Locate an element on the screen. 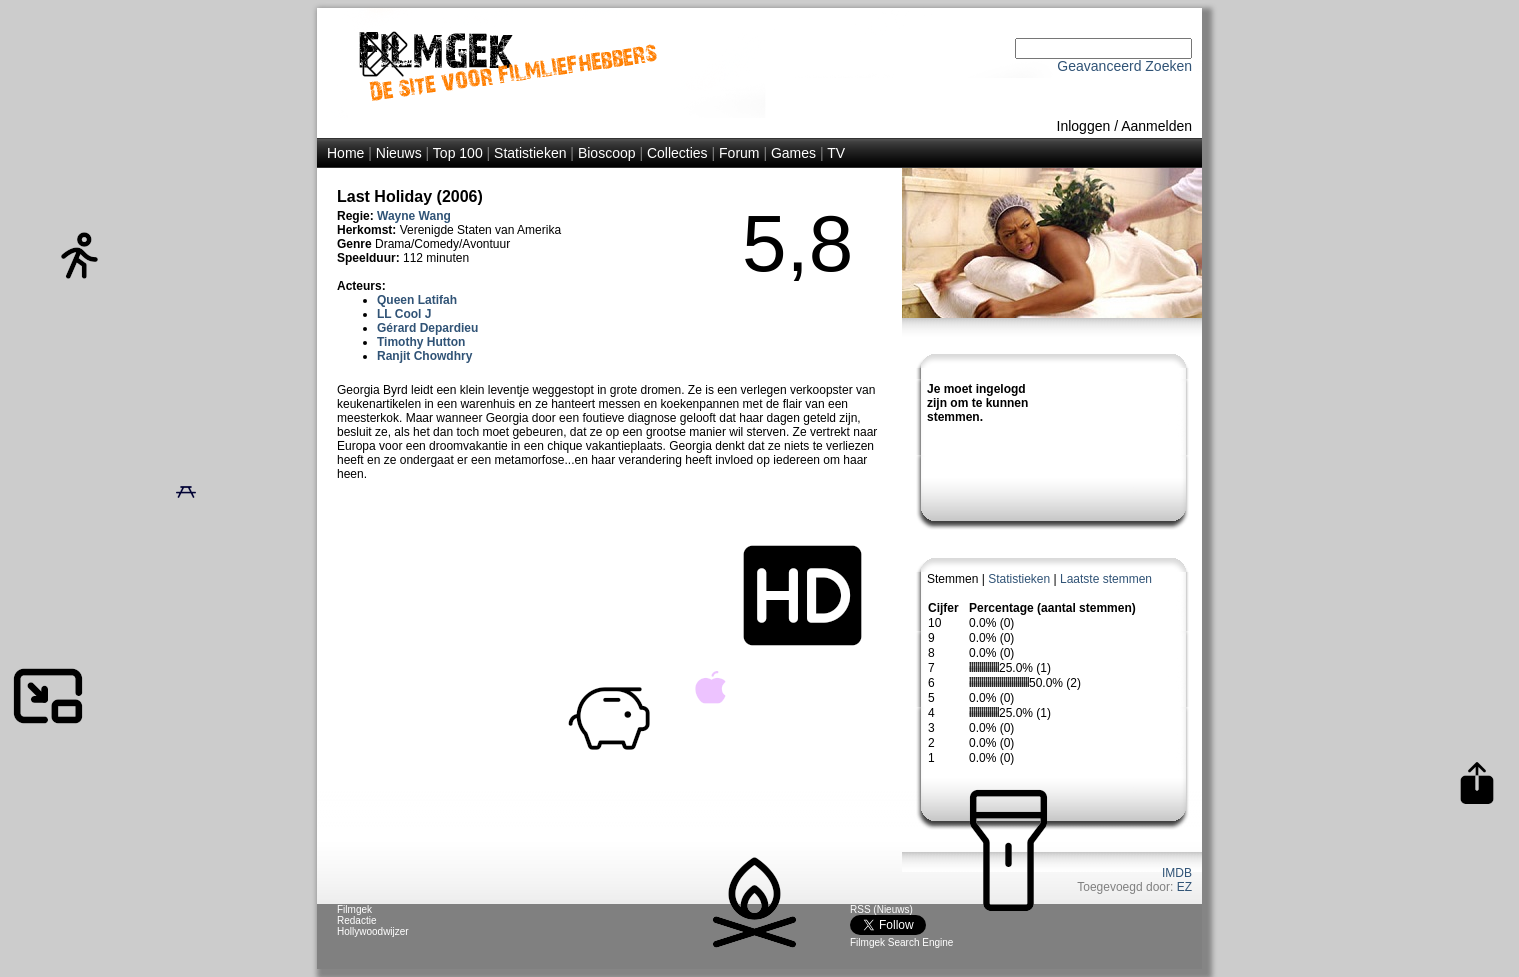  editing is disabled or unavailable is located at coordinates (384, 55).